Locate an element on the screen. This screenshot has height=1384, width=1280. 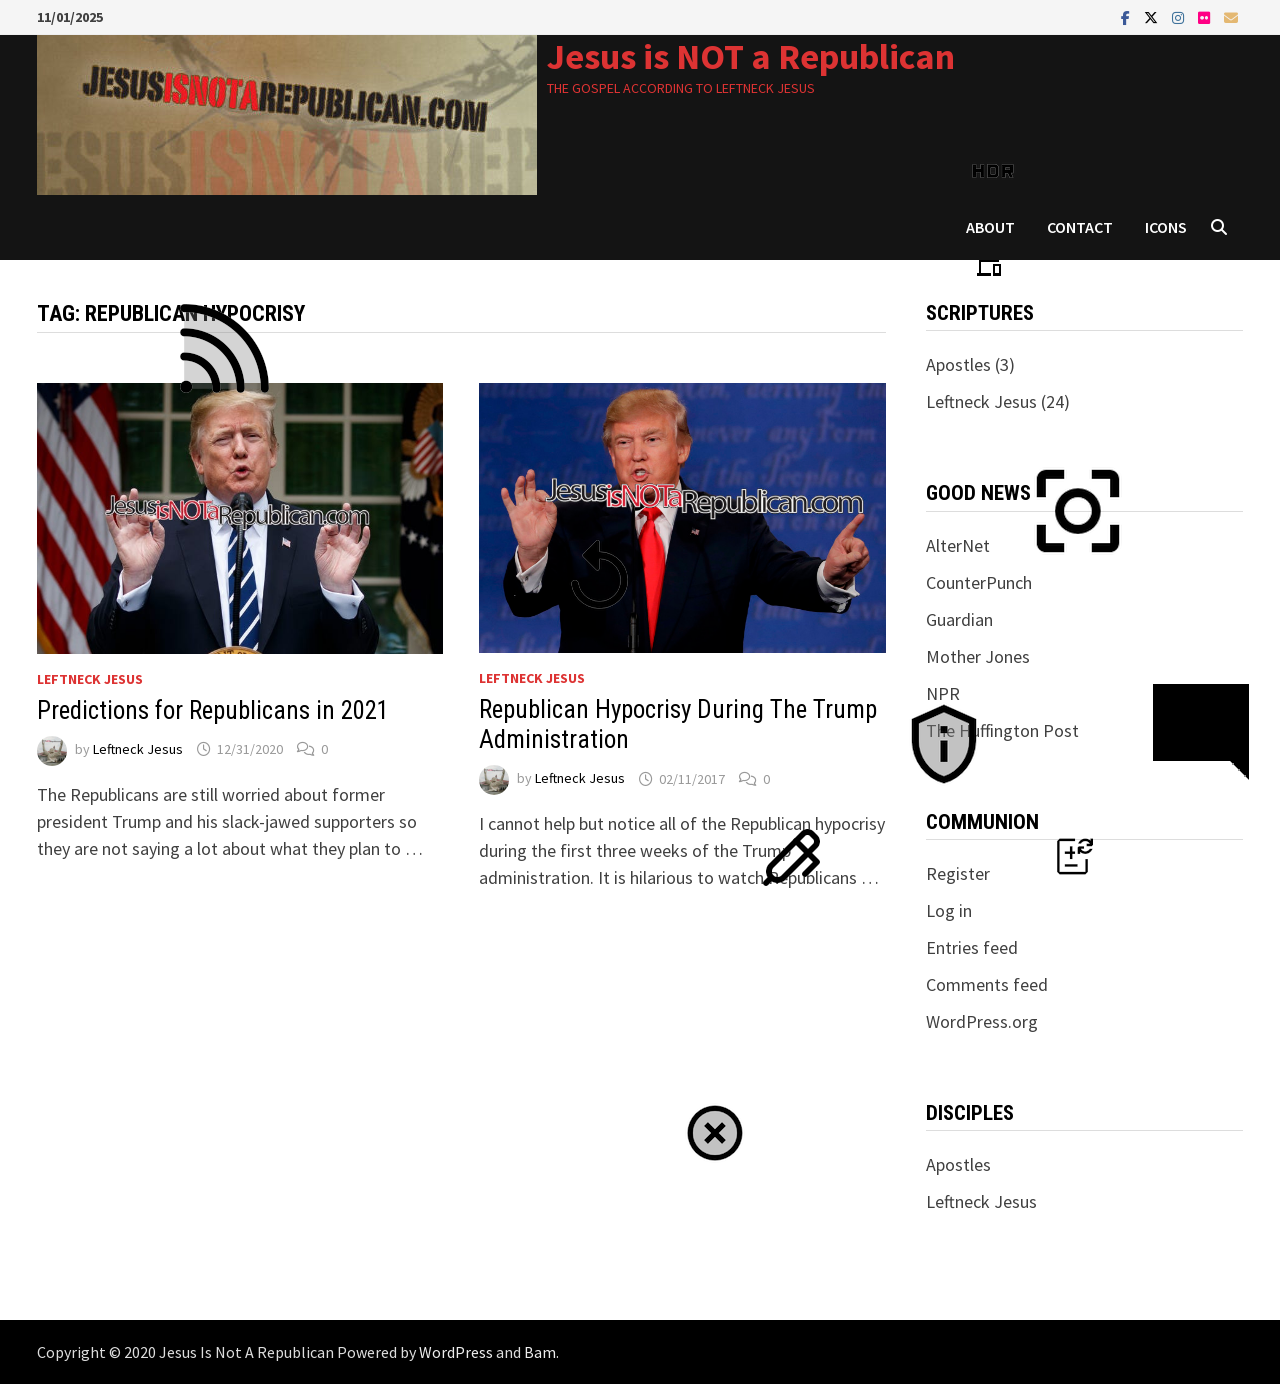
connect phone to computer or tablet is located at coordinates (989, 268).